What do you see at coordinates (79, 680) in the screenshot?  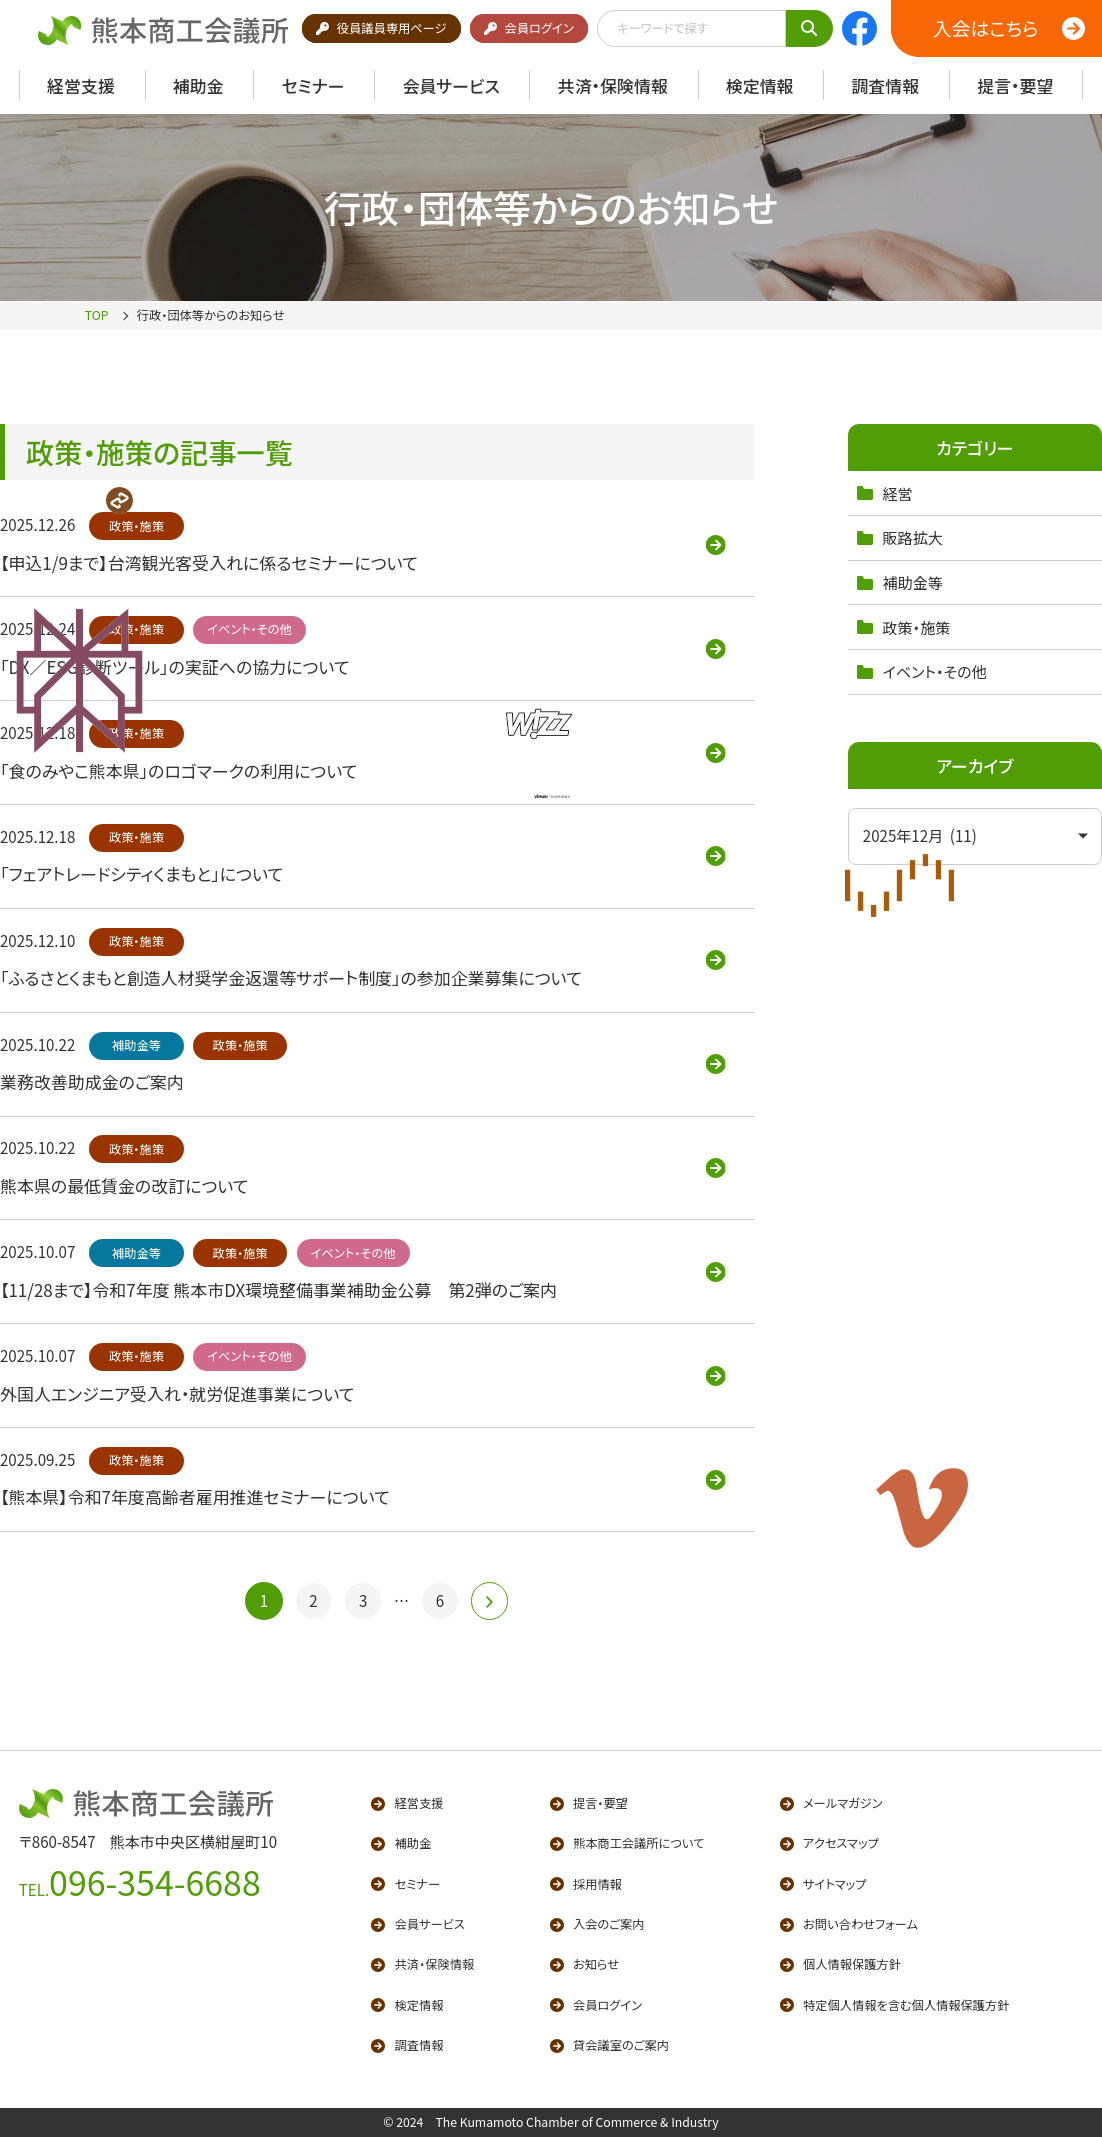 I see `open perplexity ai app` at bounding box center [79, 680].